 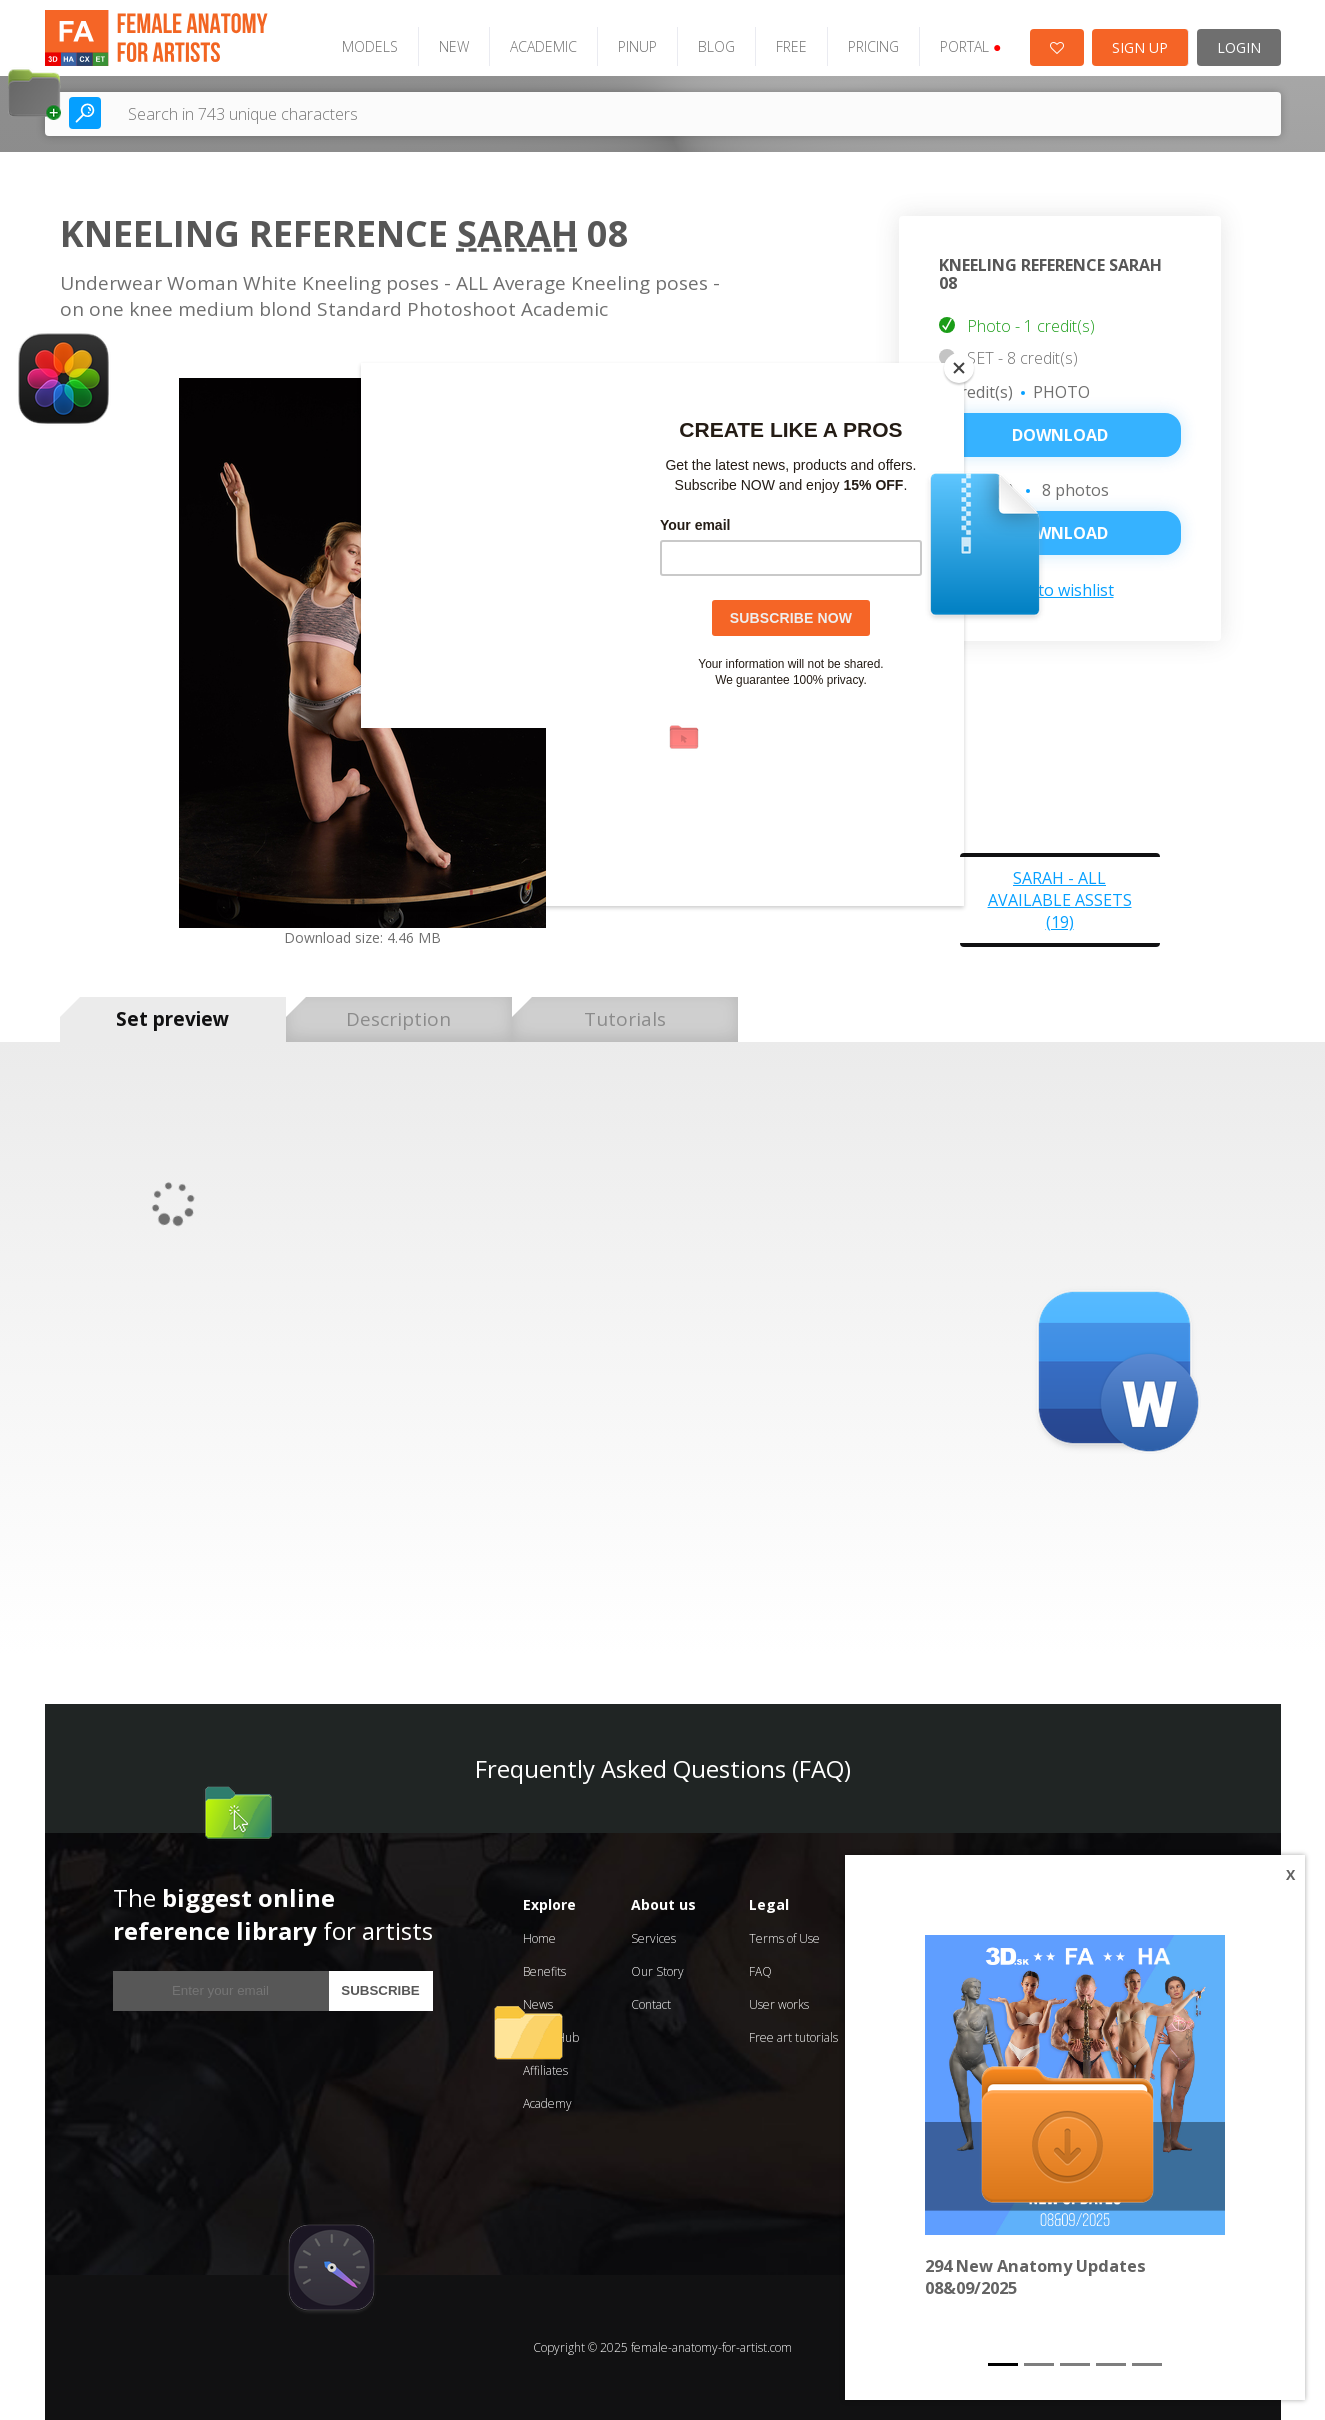 What do you see at coordinates (684, 737) in the screenshot?
I see `open krusader file manager with root privileges` at bounding box center [684, 737].